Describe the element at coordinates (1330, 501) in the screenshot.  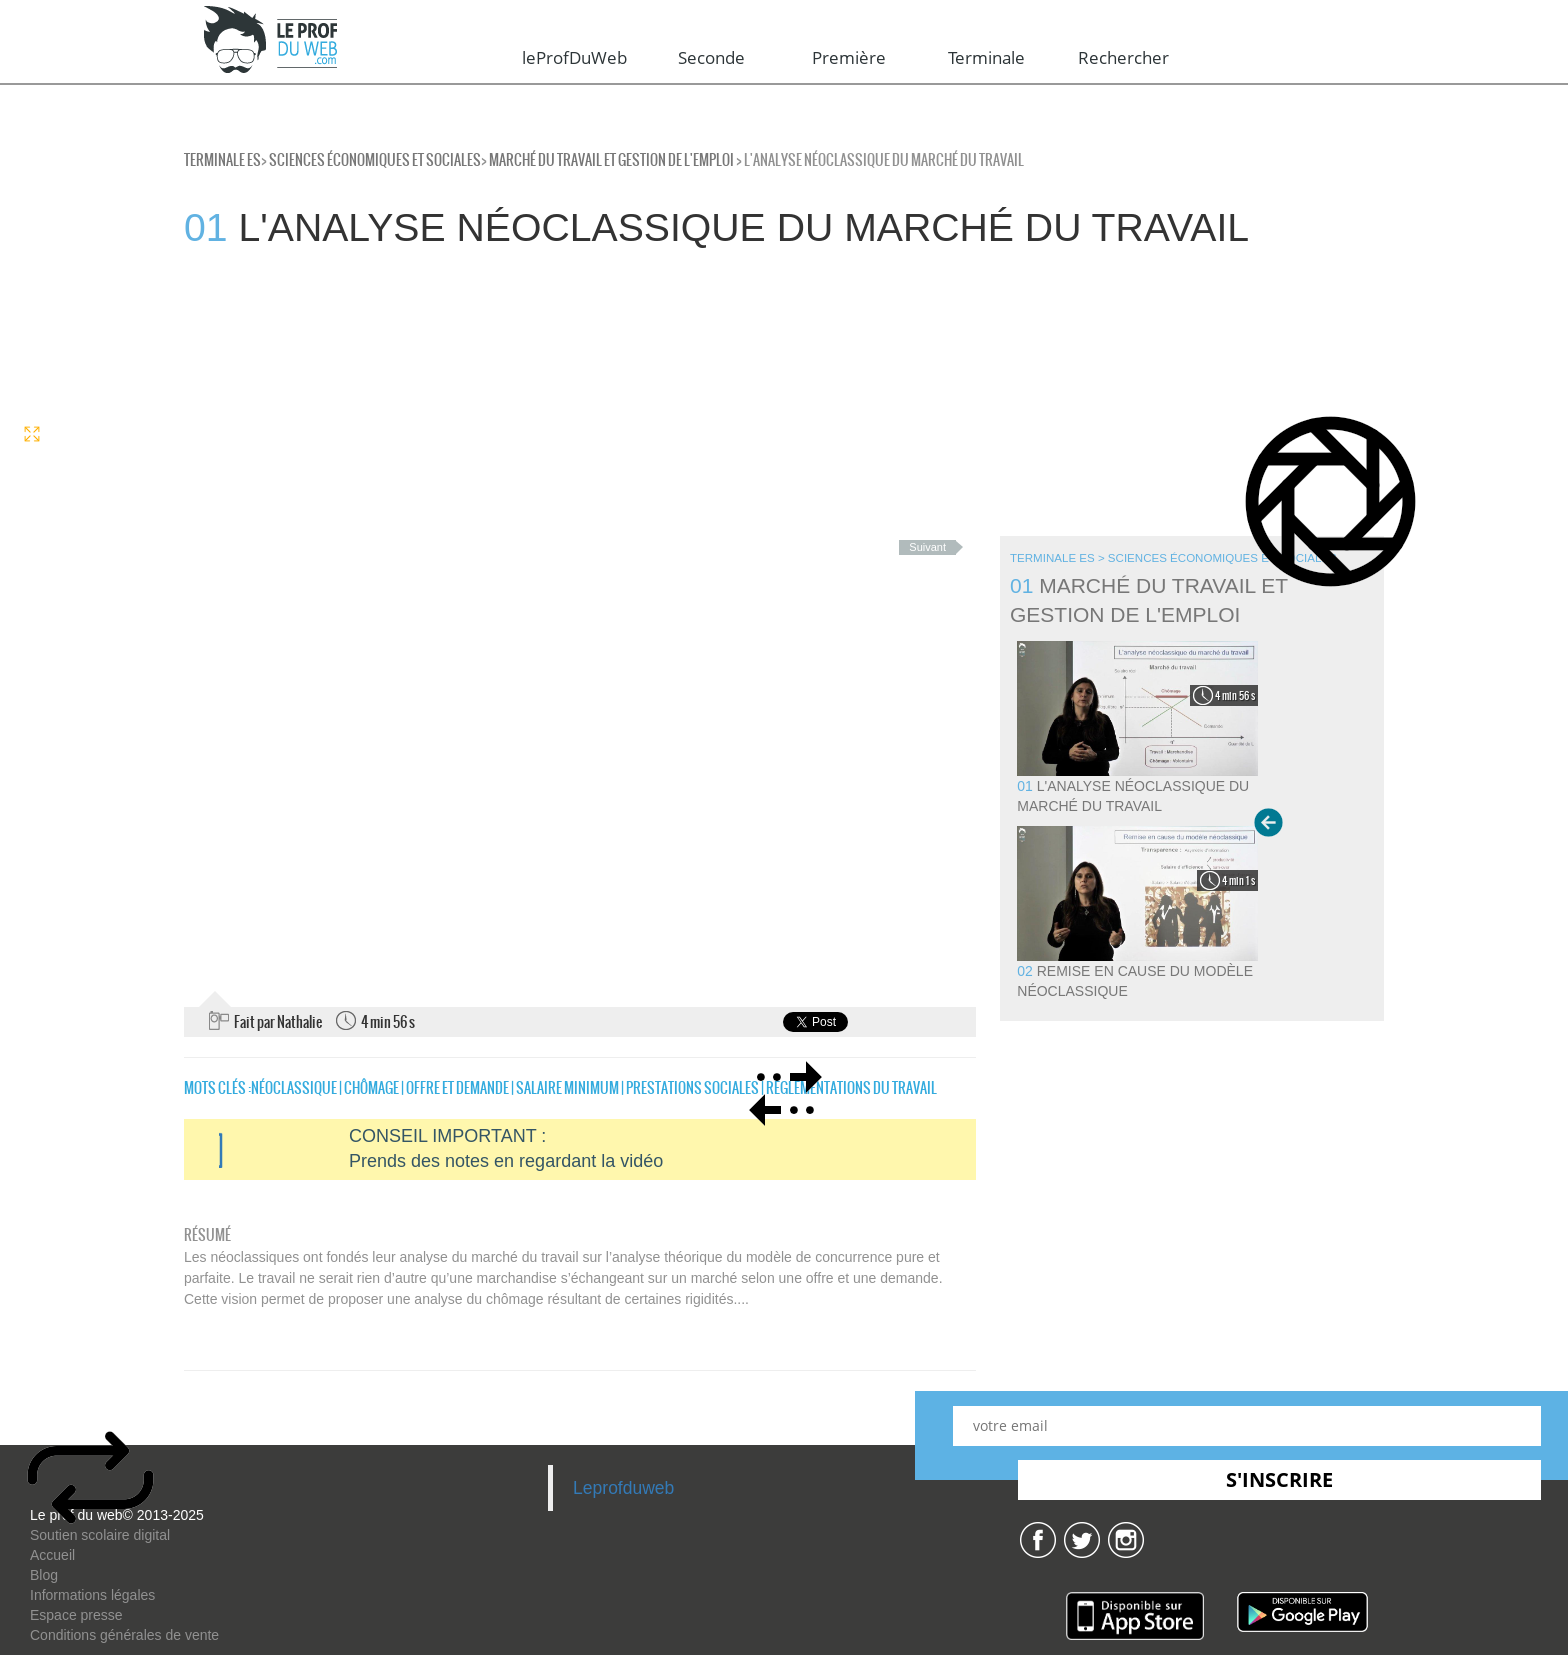
I see `adjust camera aperture settings` at that location.